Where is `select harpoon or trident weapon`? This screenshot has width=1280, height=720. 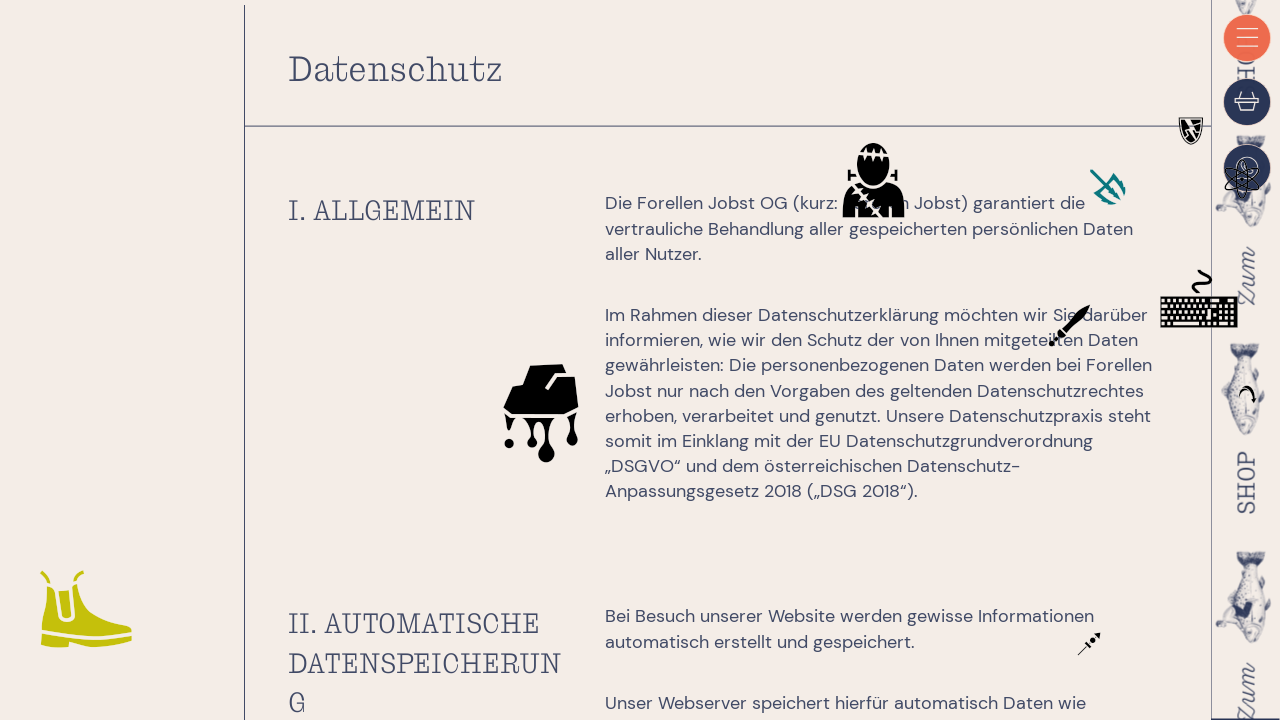
select harpoon or trident weapon is located at coordinates (1108, 187).